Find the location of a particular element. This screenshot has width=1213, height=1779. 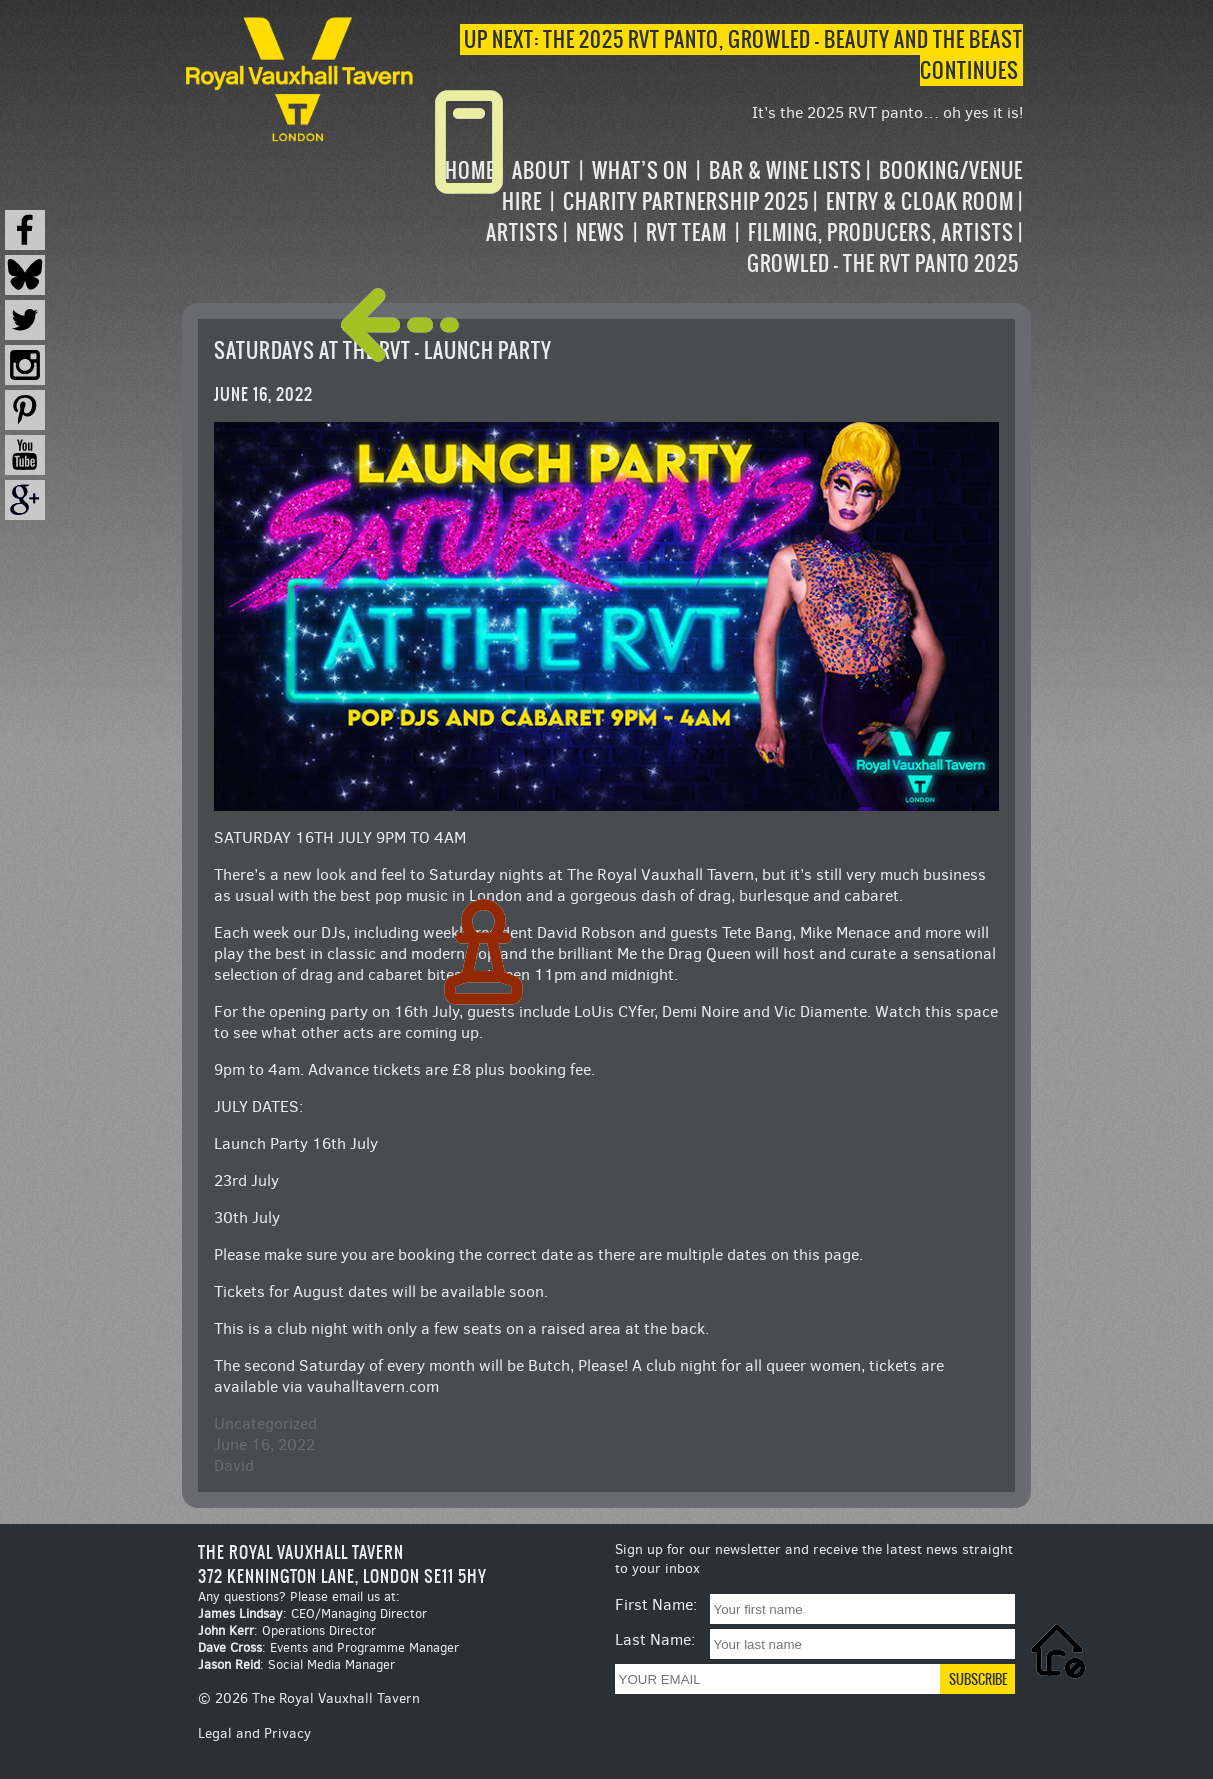

cancel home or residence selection is located at coordinates (1057, 1650).